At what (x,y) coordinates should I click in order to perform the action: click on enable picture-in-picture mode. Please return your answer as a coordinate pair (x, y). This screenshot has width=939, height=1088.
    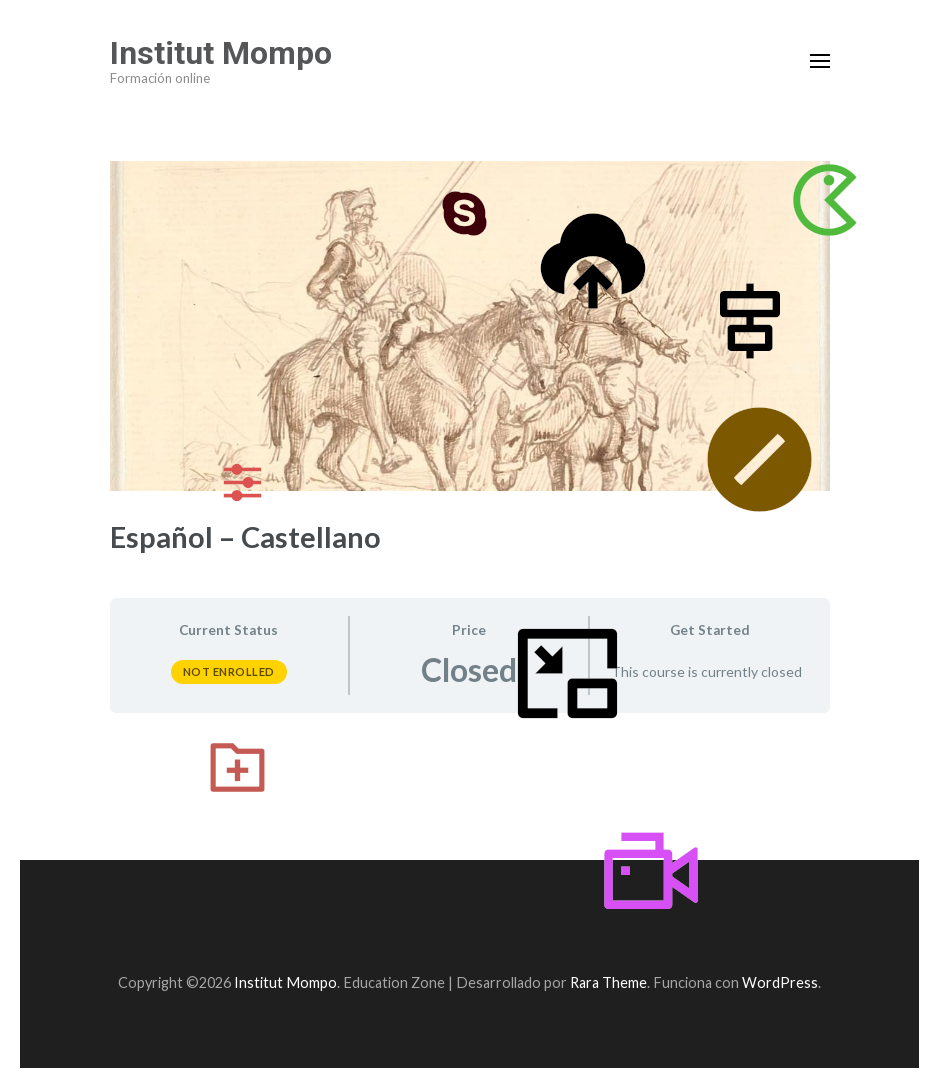
    Looking at the image, I should click on (567, 673).